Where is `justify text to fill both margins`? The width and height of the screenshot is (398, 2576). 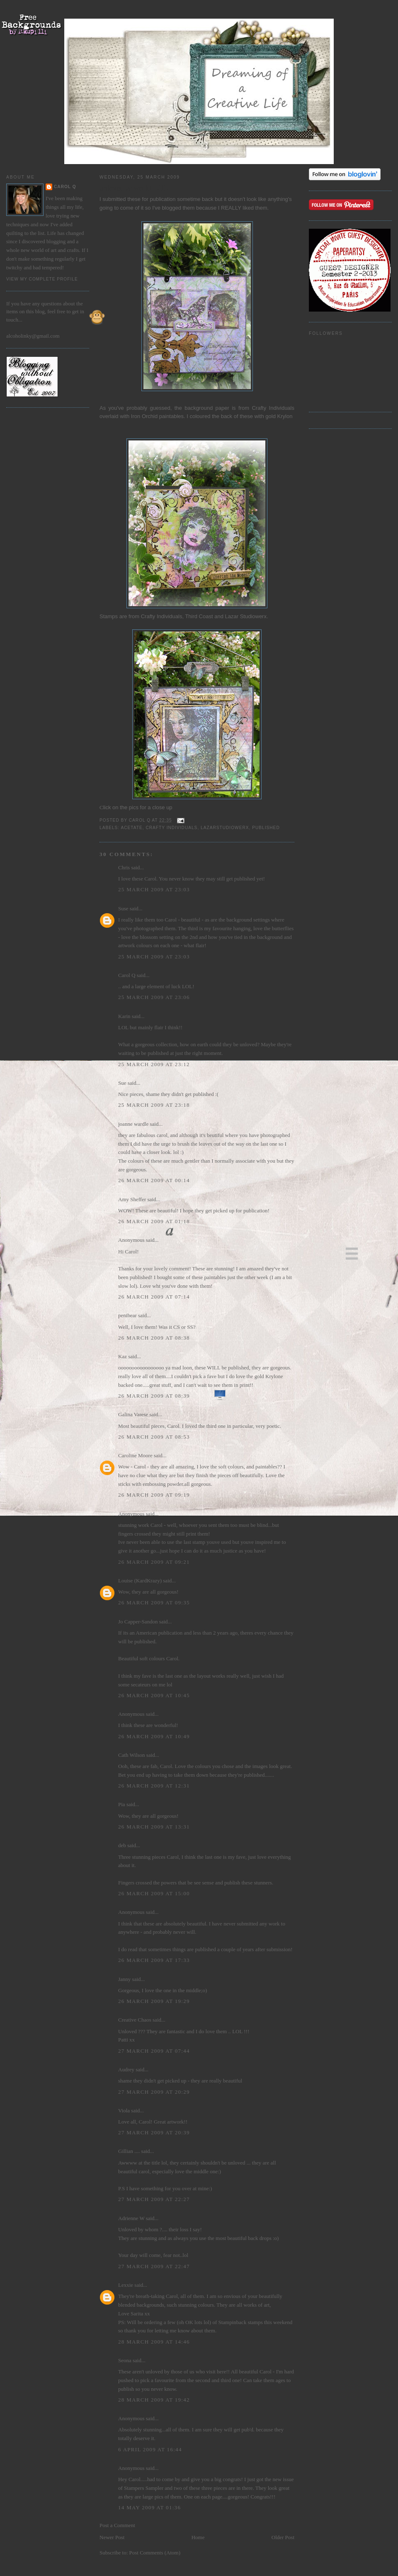 justify text to fill both margins is located at coordinates (352, 1253).